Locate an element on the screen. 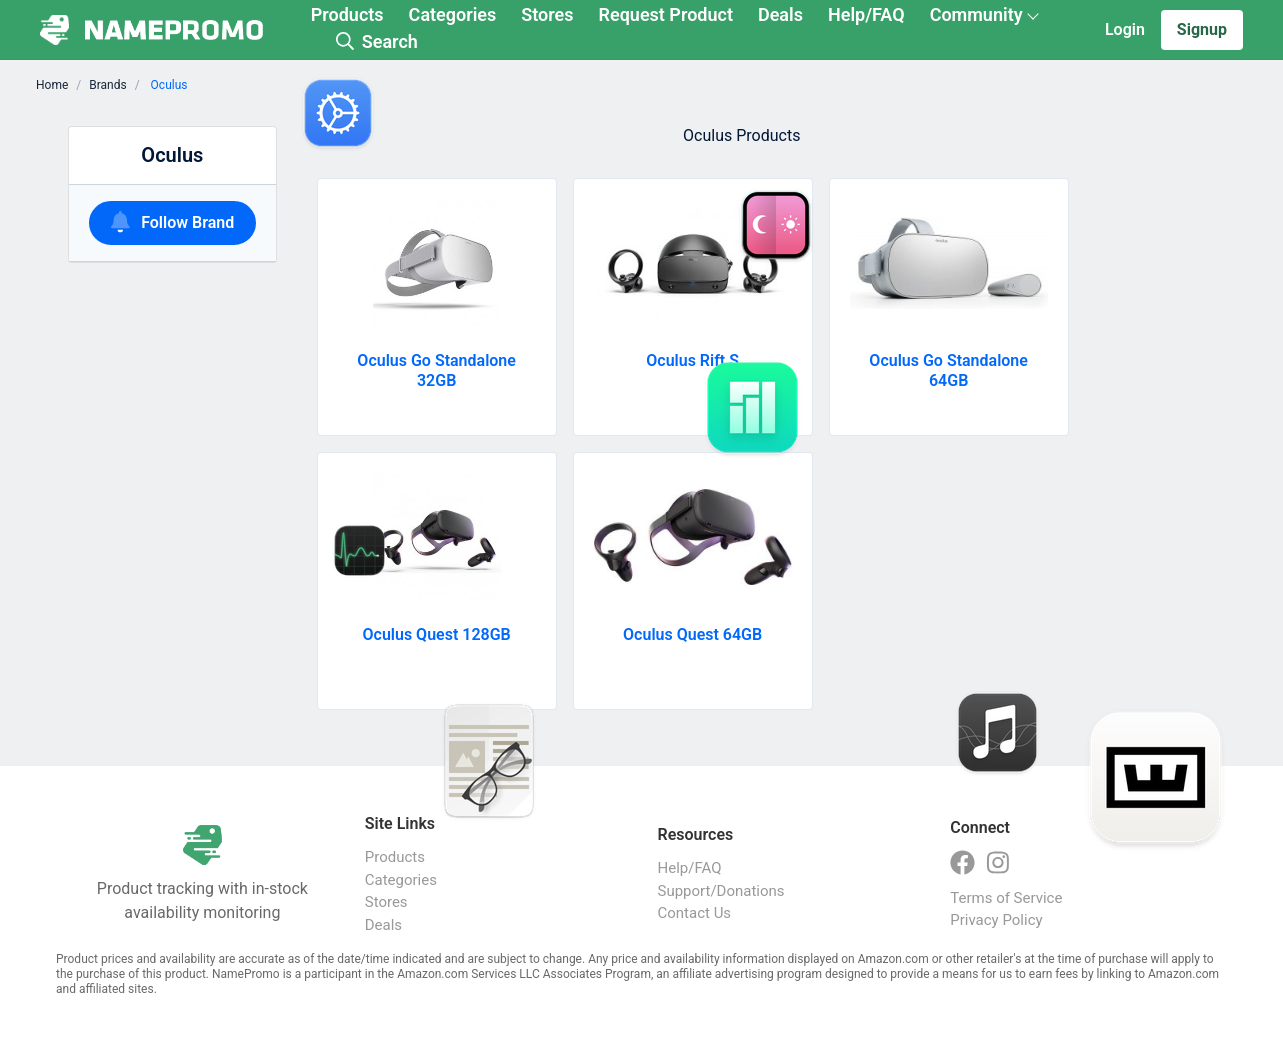 The width and height of the screenshot is (1283, 1045). access system settings and preferences is located at coordinates (338, 113).